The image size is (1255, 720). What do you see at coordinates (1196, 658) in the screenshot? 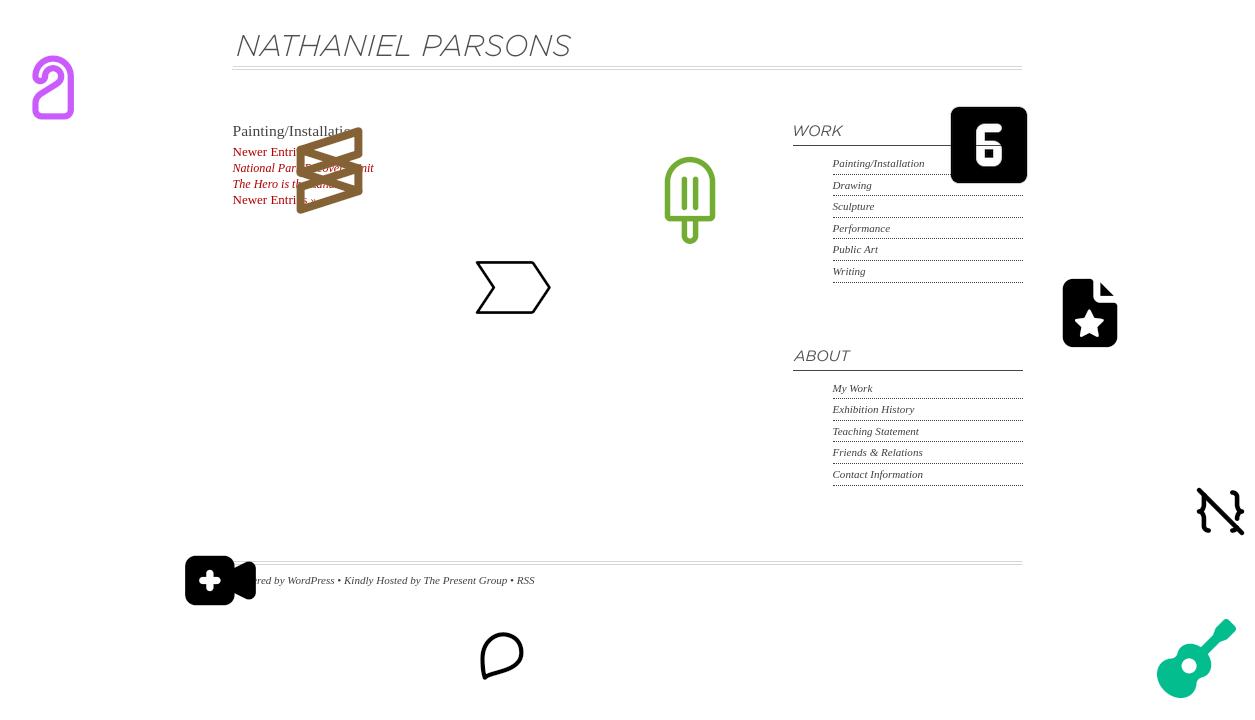
I see `access music or audio settings` at bounding box center [1196, 658].